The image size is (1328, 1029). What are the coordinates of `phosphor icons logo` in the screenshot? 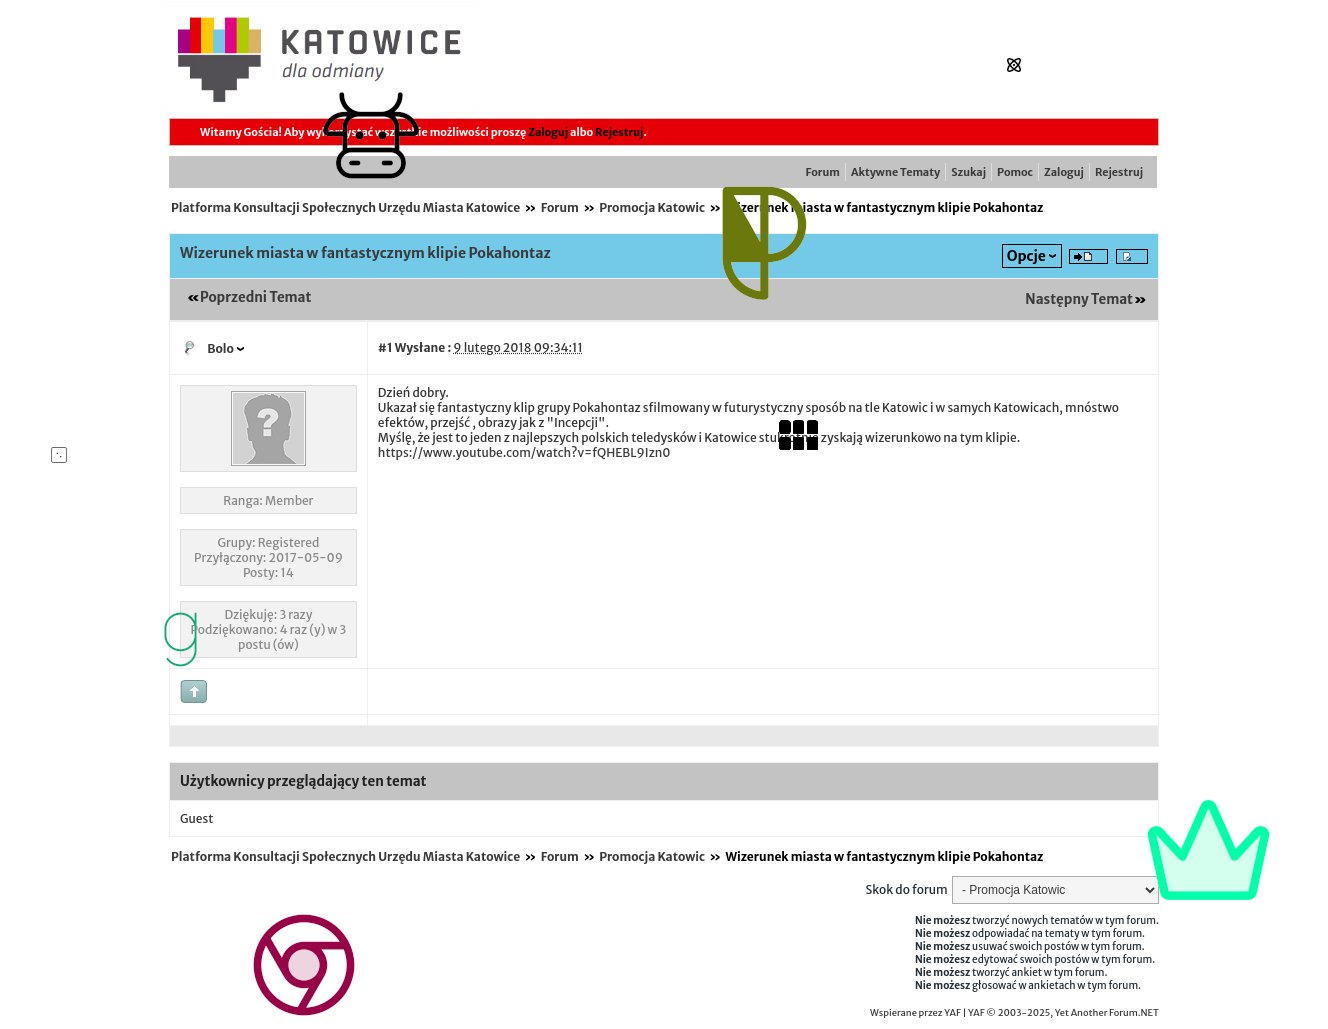 It's located at (756, 237).